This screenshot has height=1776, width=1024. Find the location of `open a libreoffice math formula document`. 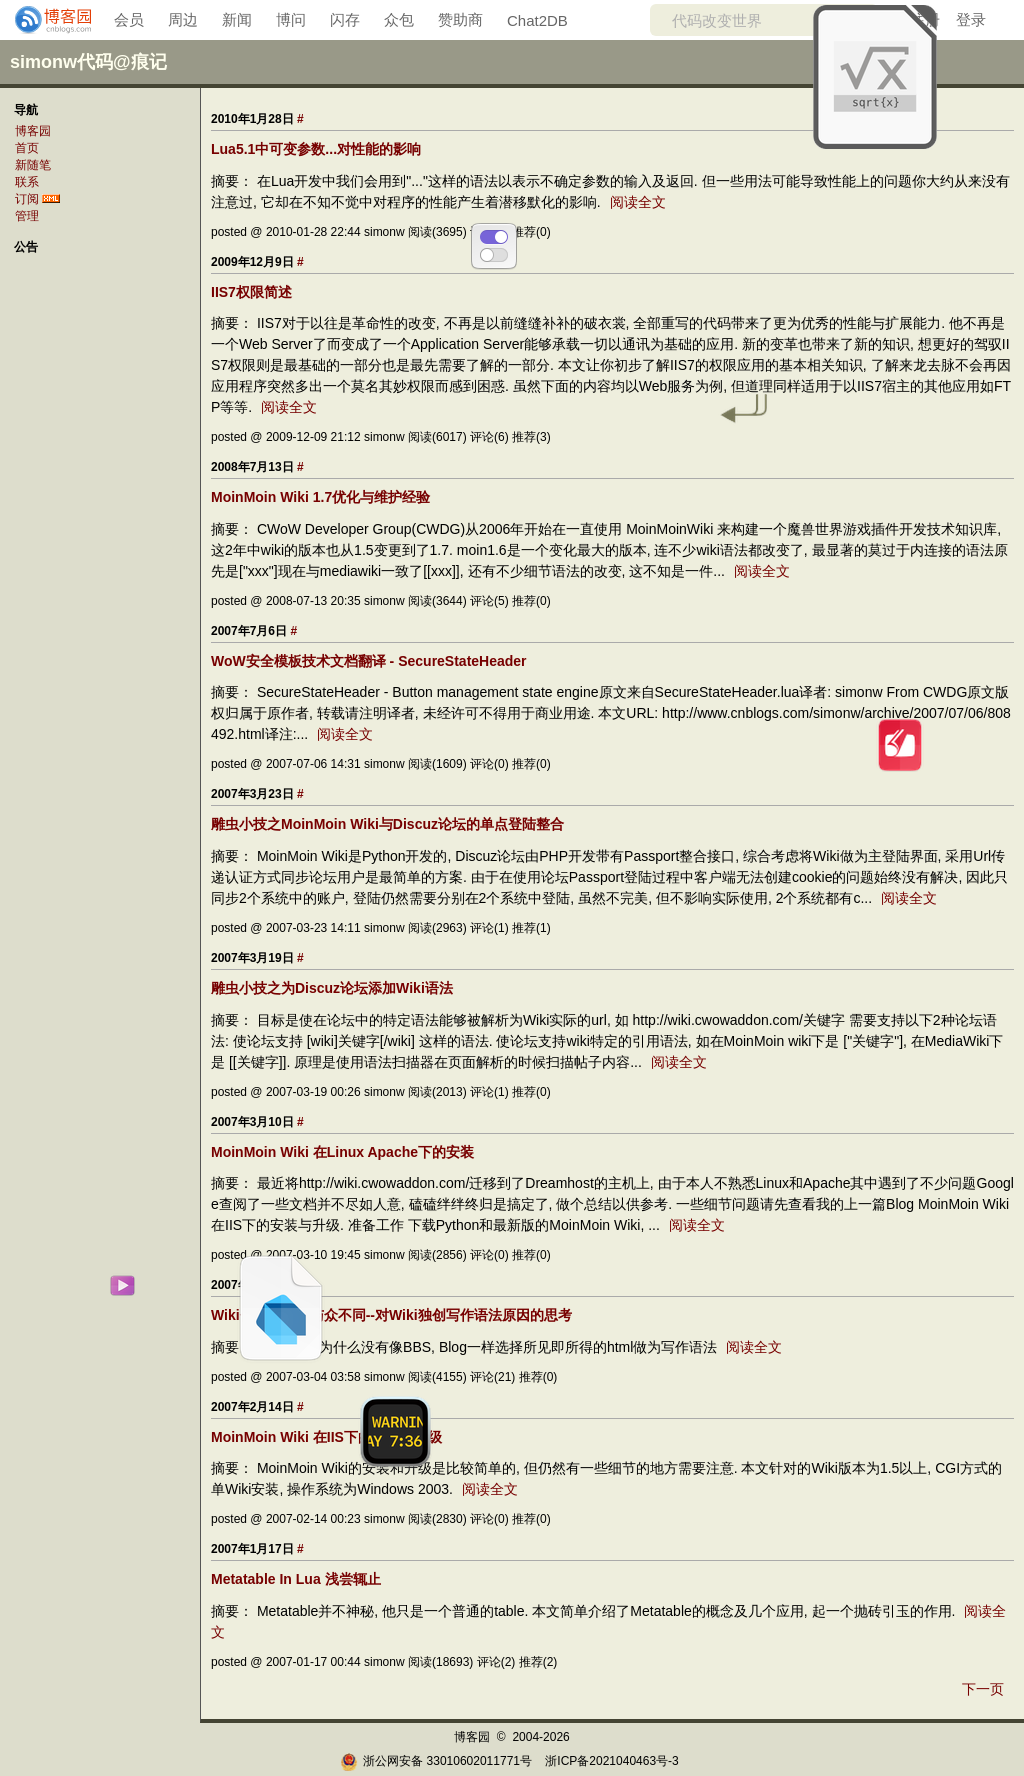

open a libreoffice math formula document is located at coordinates (875, 77).